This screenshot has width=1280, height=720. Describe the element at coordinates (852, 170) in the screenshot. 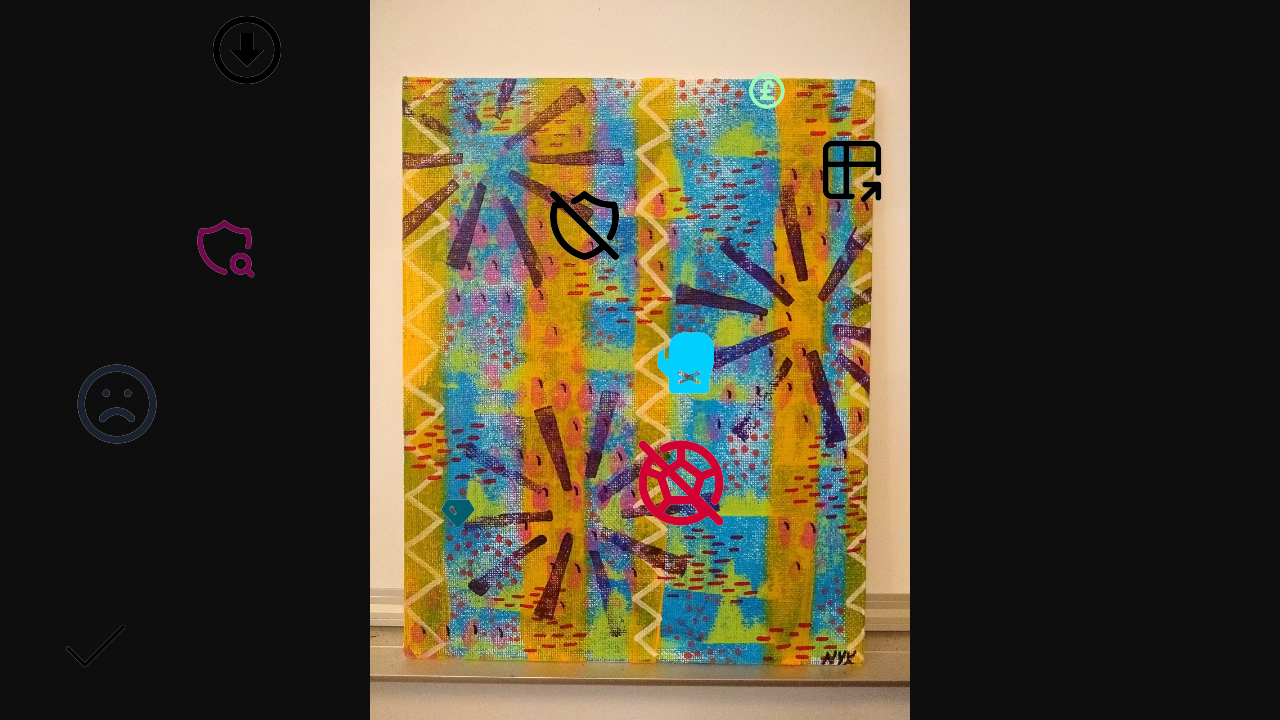

I see `share table or spreadsheet data` at that location.